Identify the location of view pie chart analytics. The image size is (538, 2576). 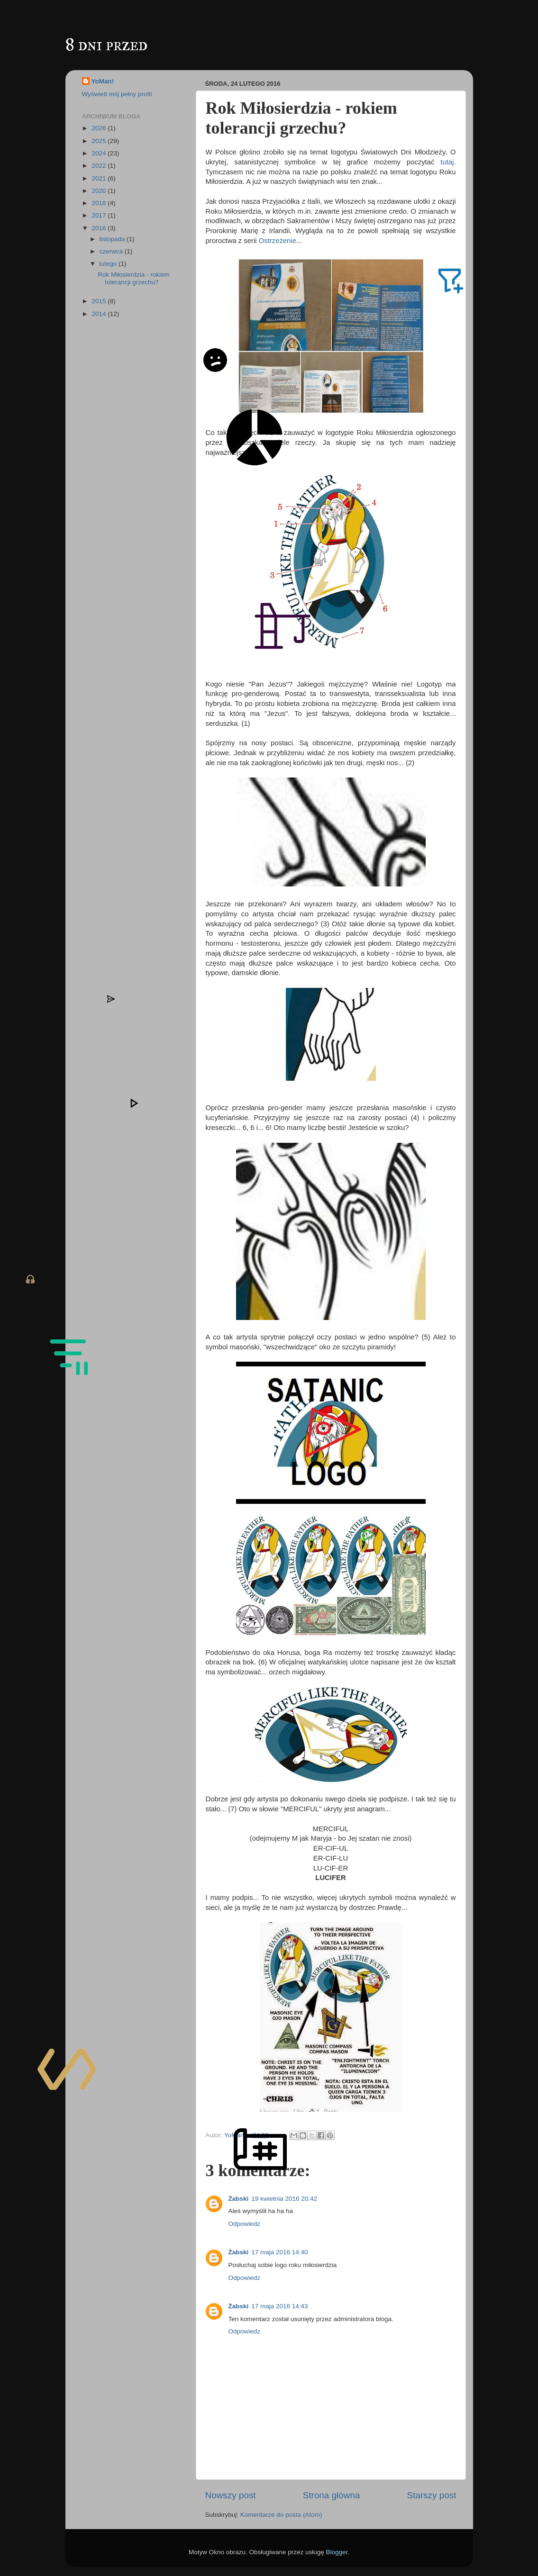
(255, 437).